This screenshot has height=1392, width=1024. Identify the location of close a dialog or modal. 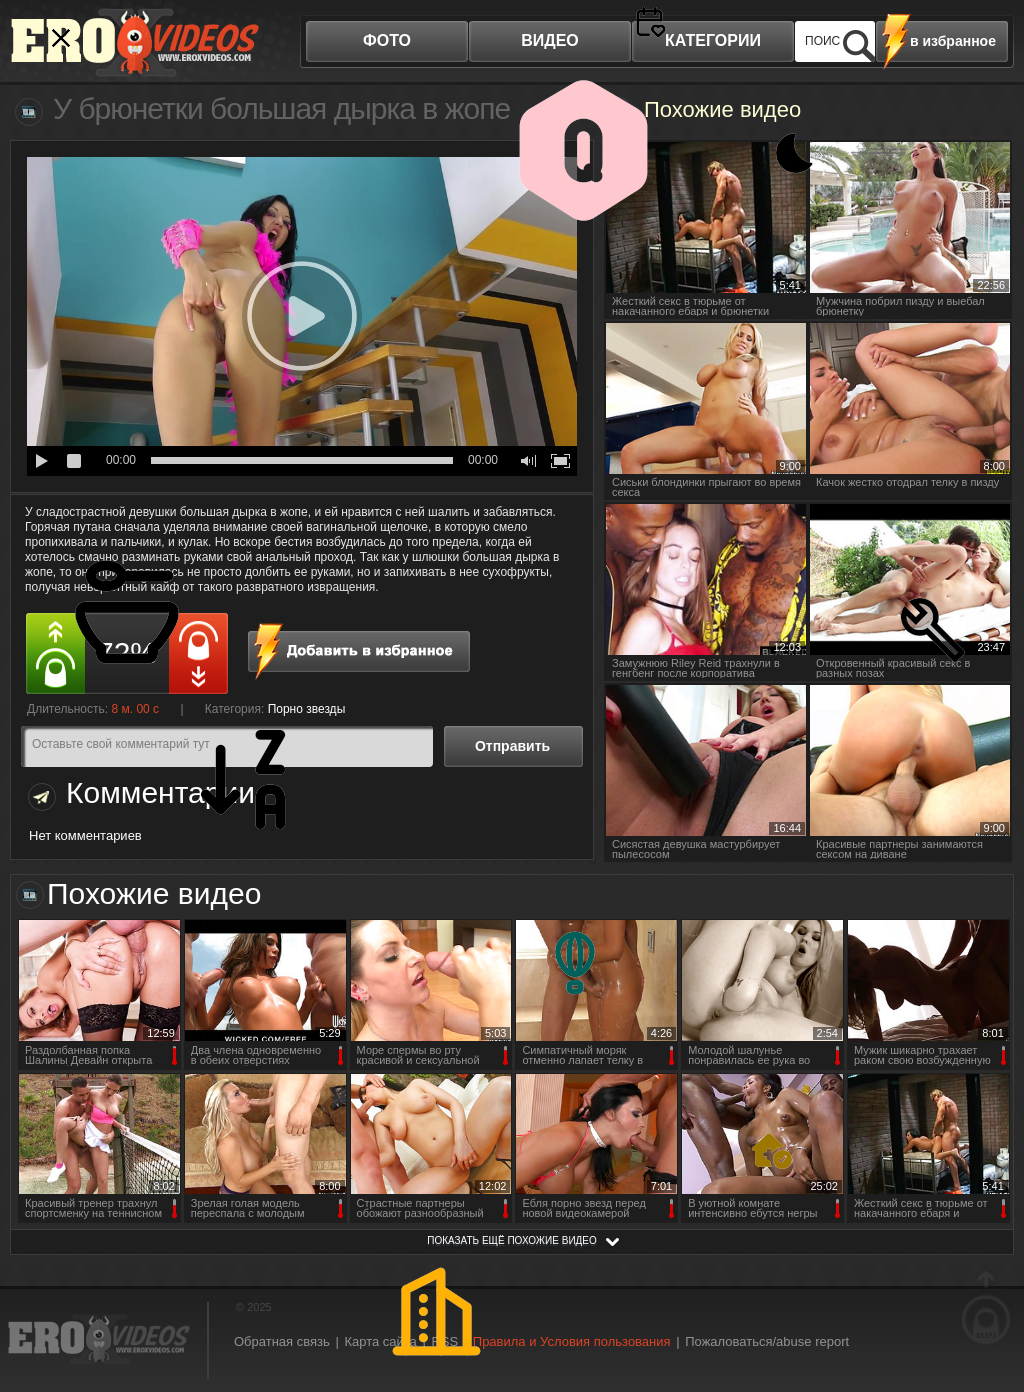
(61, 38).